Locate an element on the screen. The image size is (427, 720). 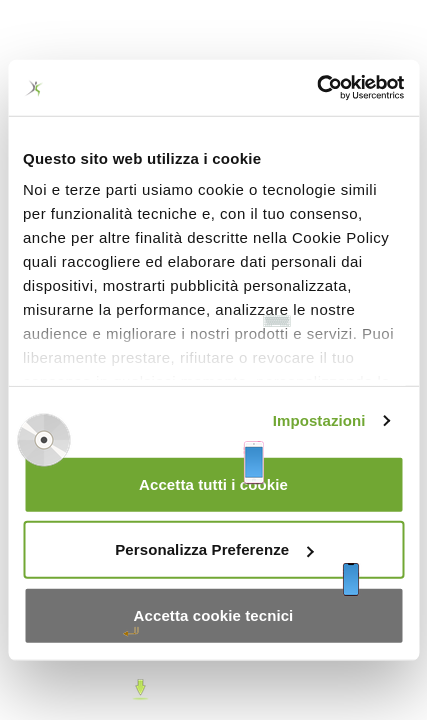
iPhone 13 device in red color is located at coordinates (351, 580).